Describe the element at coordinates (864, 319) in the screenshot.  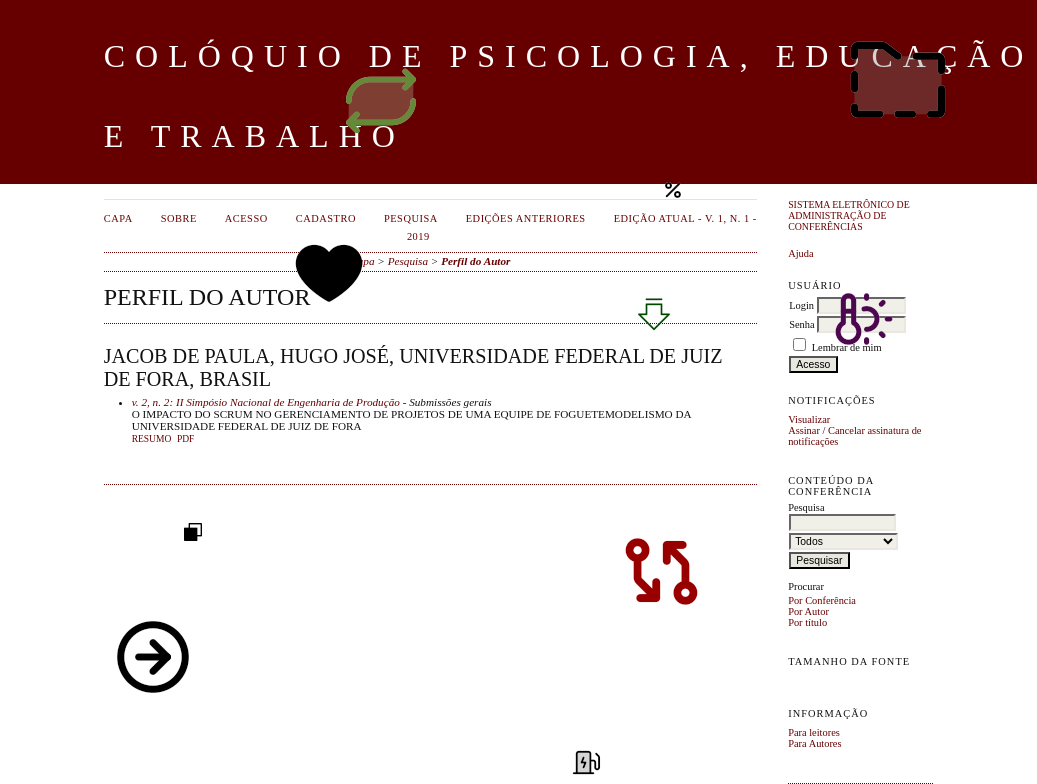
I see `view current outdoor temperature` at that location.